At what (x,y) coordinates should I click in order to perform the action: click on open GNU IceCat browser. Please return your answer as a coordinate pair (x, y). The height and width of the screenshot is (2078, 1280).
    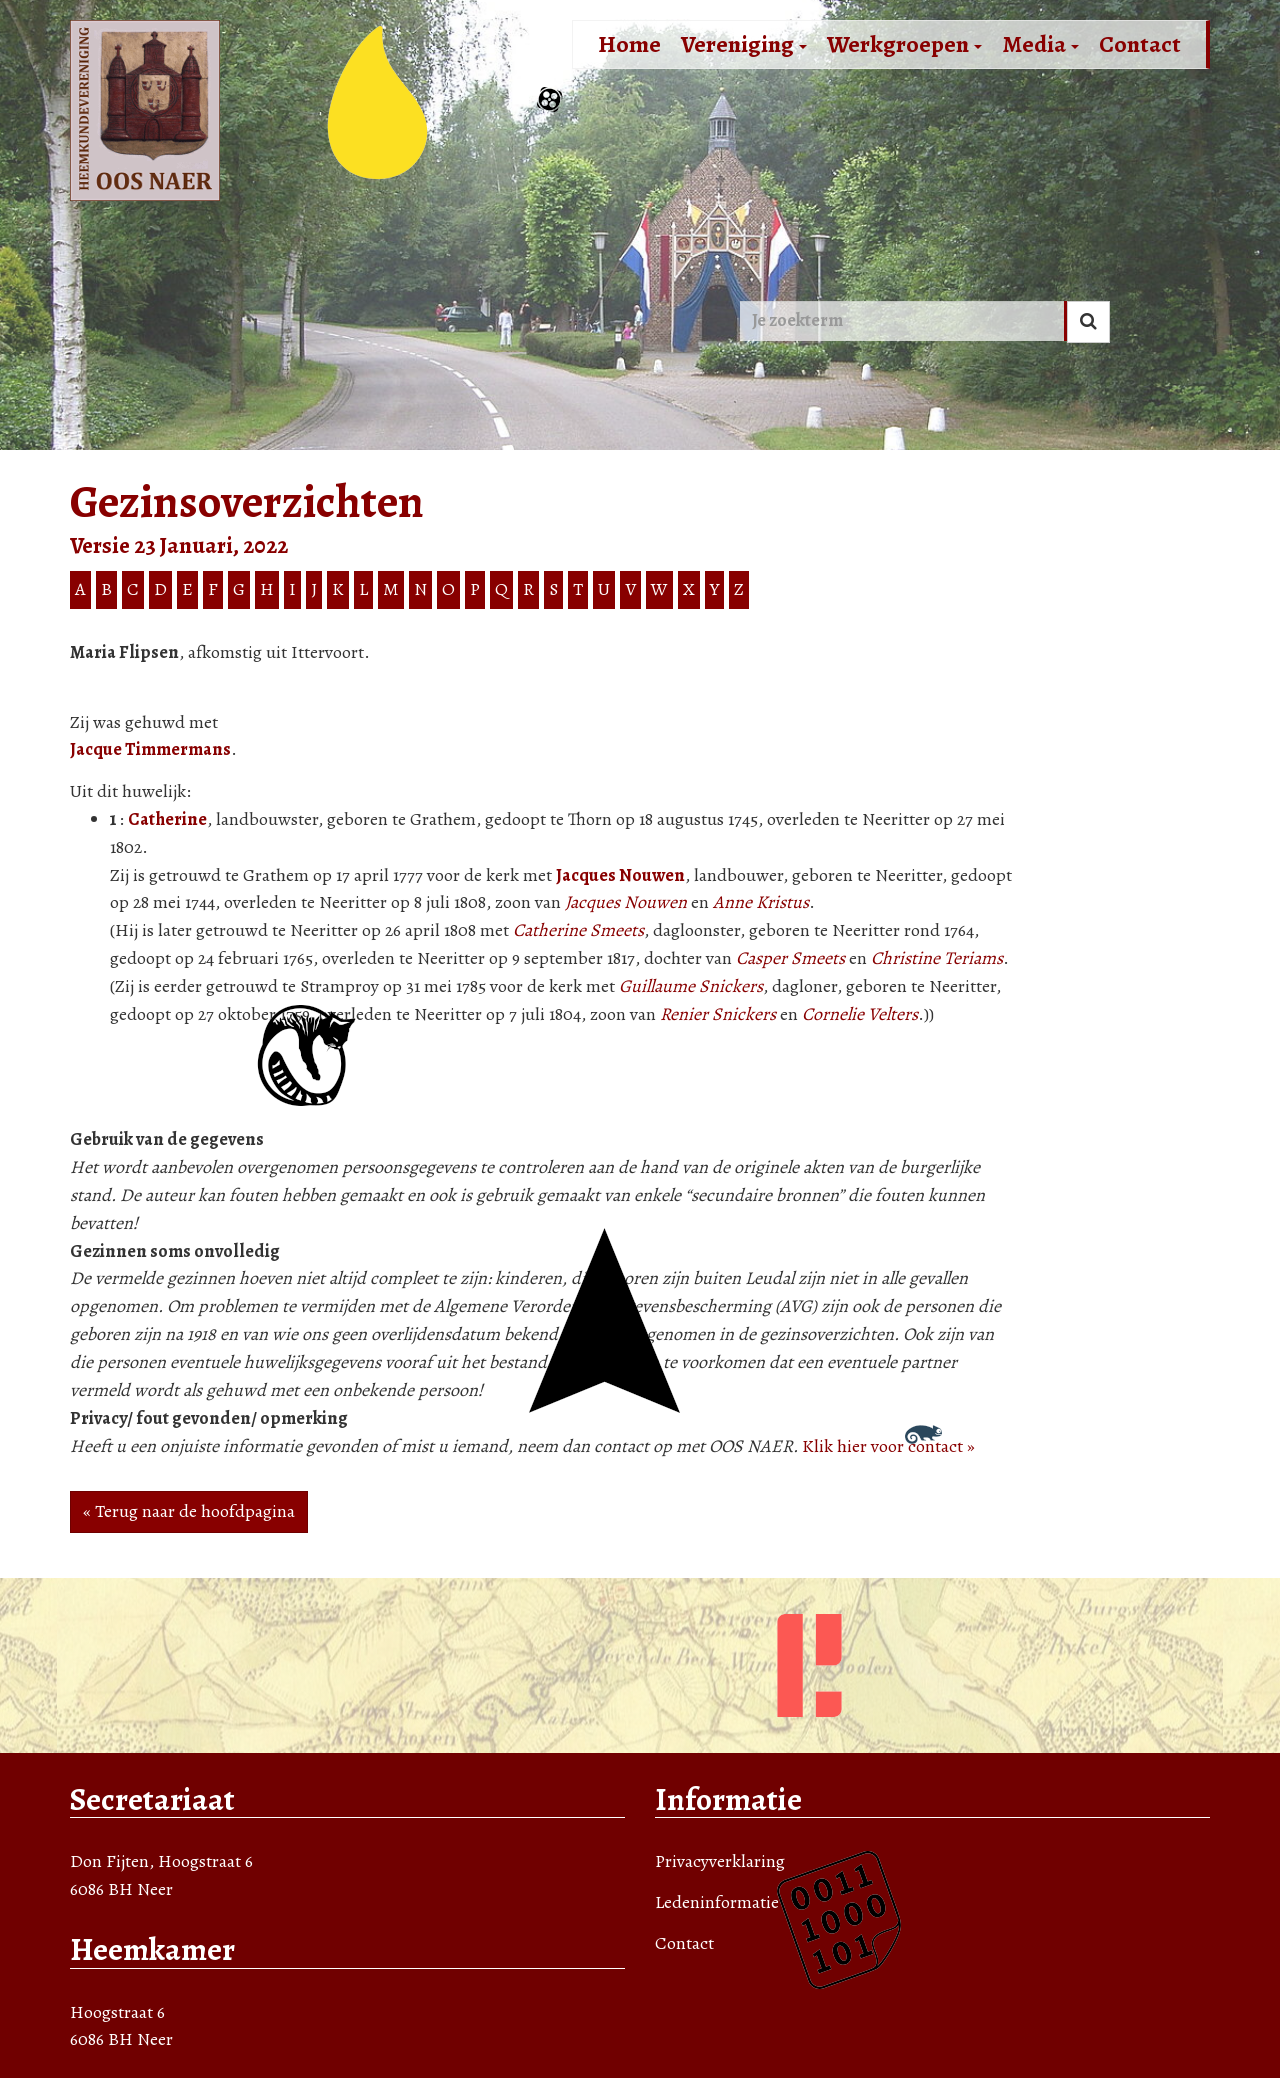
    Looking at the image, I should click on (306, 1055).